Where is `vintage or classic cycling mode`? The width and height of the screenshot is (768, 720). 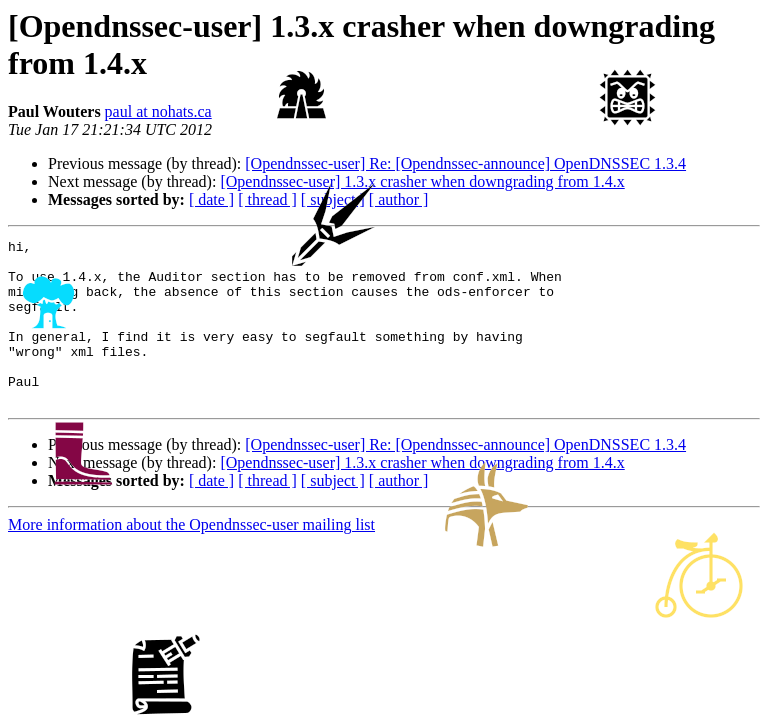 vintage or classic cycling mode is located at coordinates (699, 574).